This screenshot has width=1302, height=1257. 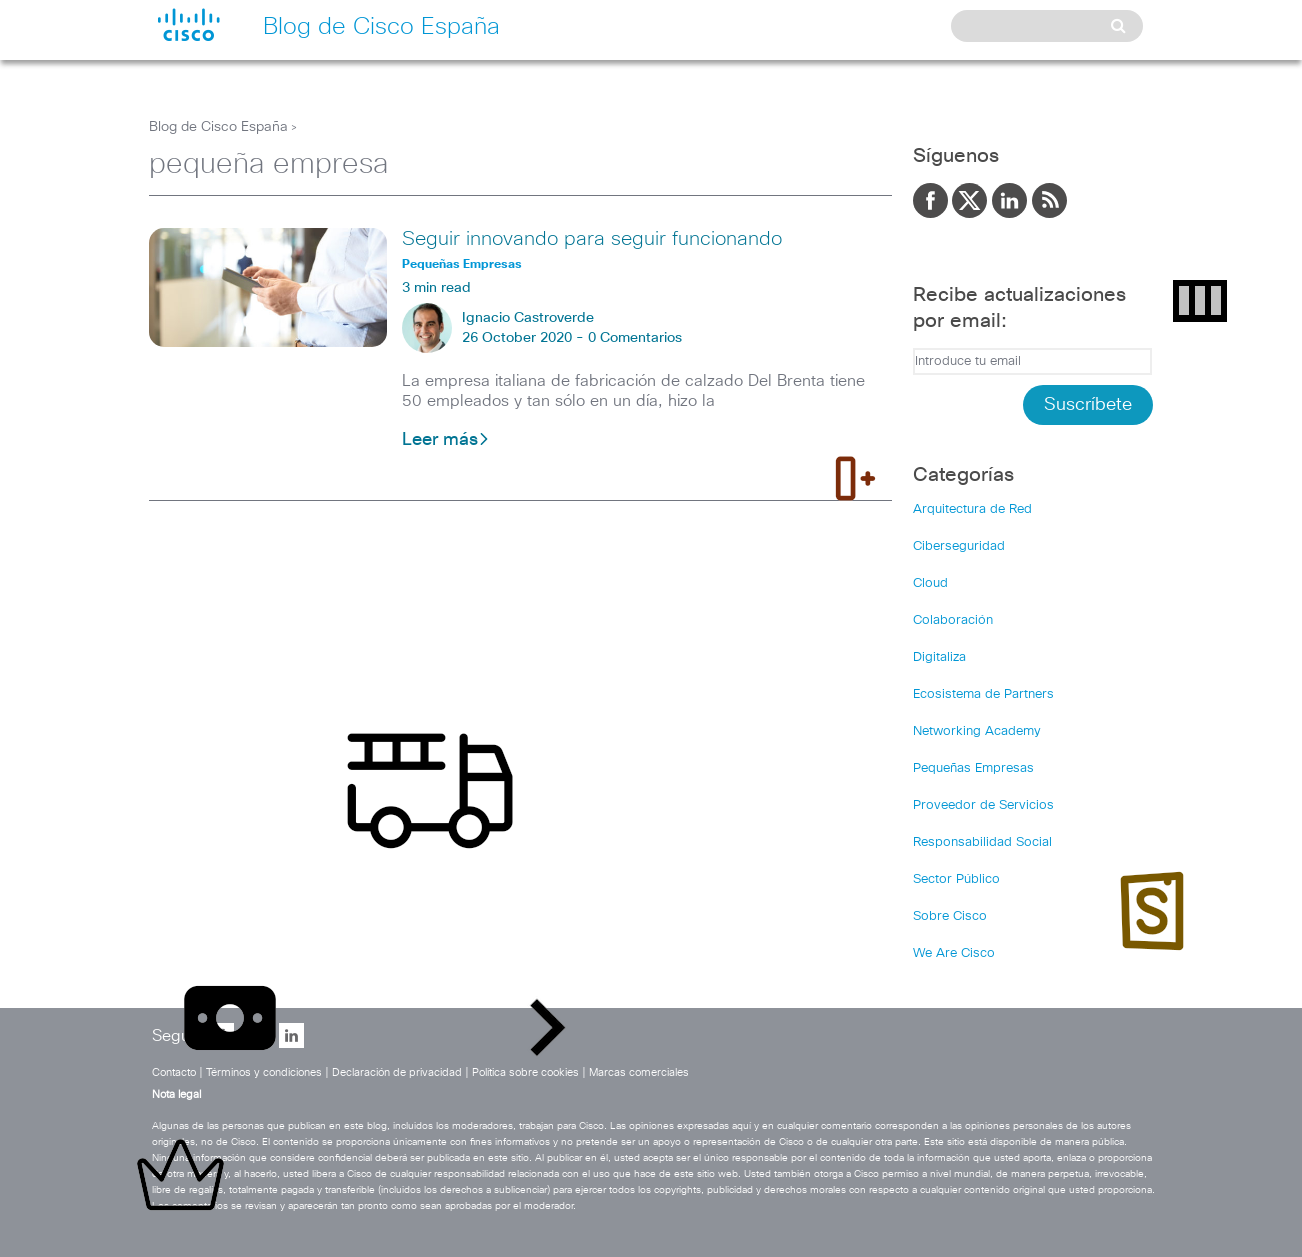 I want to click on open Storybook documentation, so click(x=1152, y=911).